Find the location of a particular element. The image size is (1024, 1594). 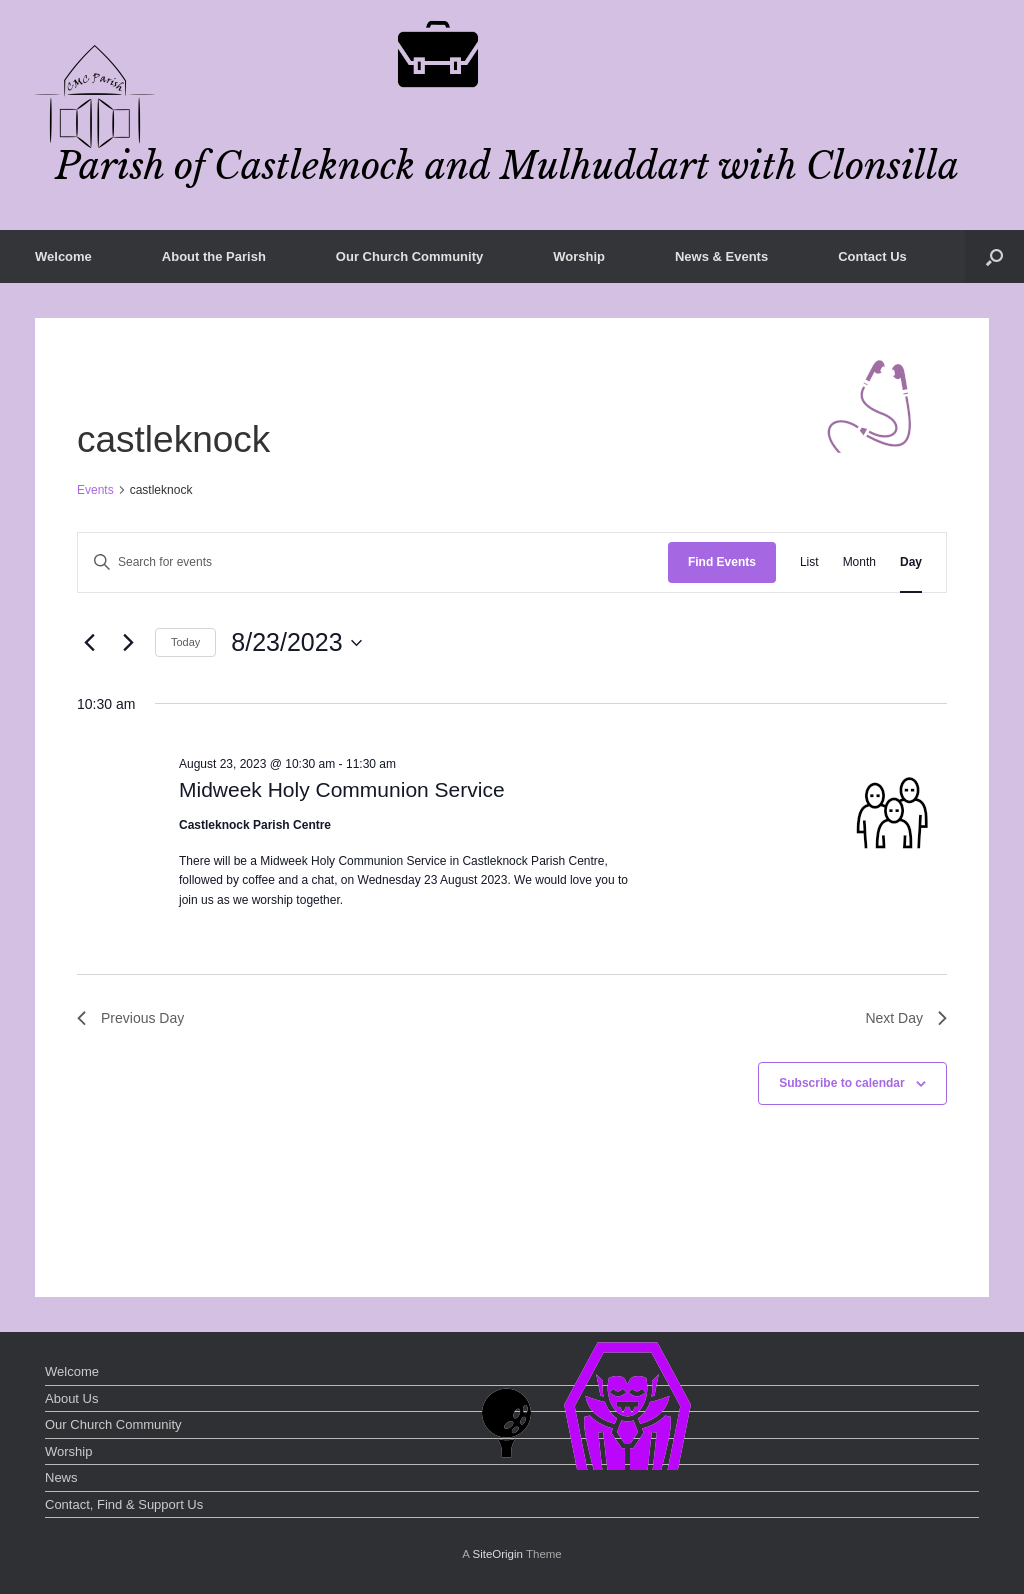

connect to wireless earbuds is located at coordinates (870, 406).